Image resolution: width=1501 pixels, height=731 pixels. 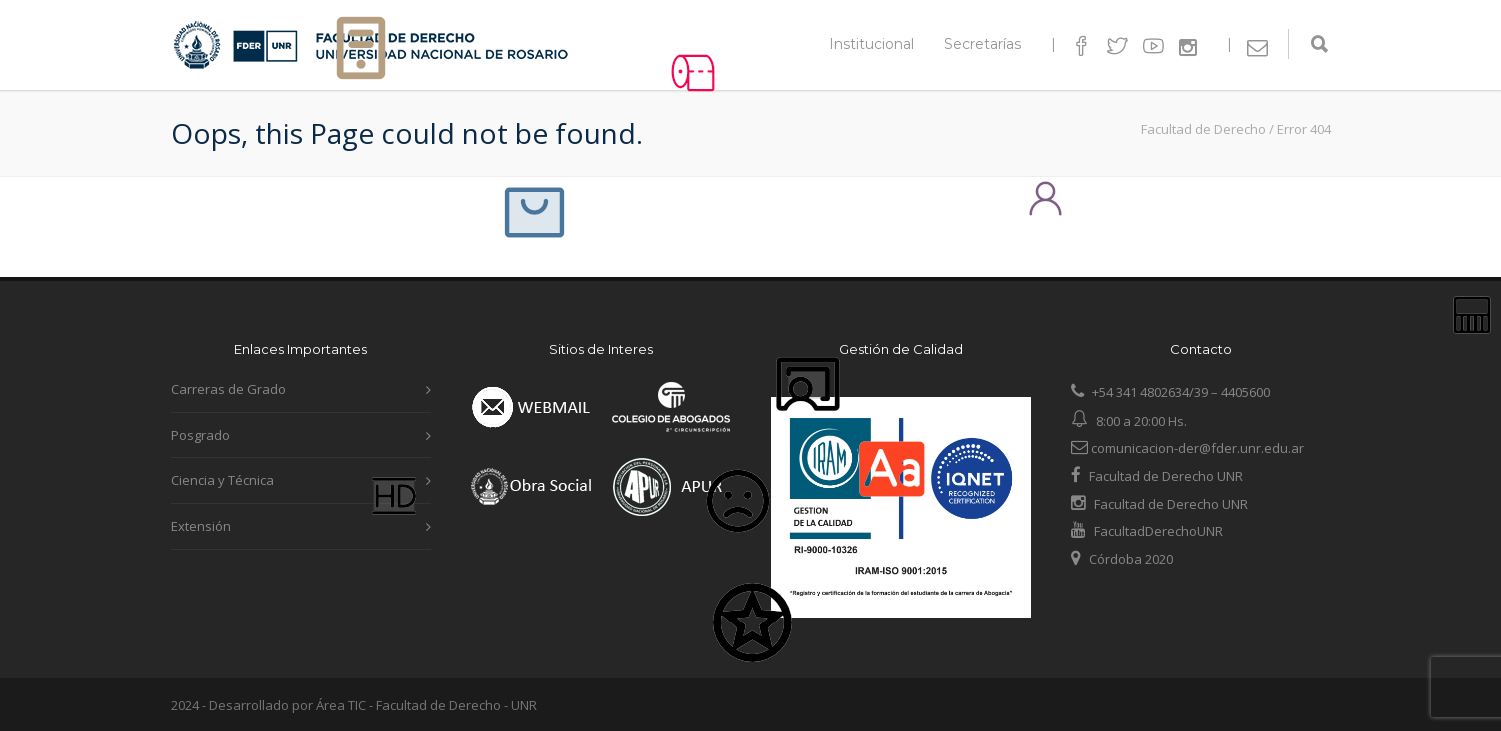 I want to click on view your profile, so click(x=1045, y=198).